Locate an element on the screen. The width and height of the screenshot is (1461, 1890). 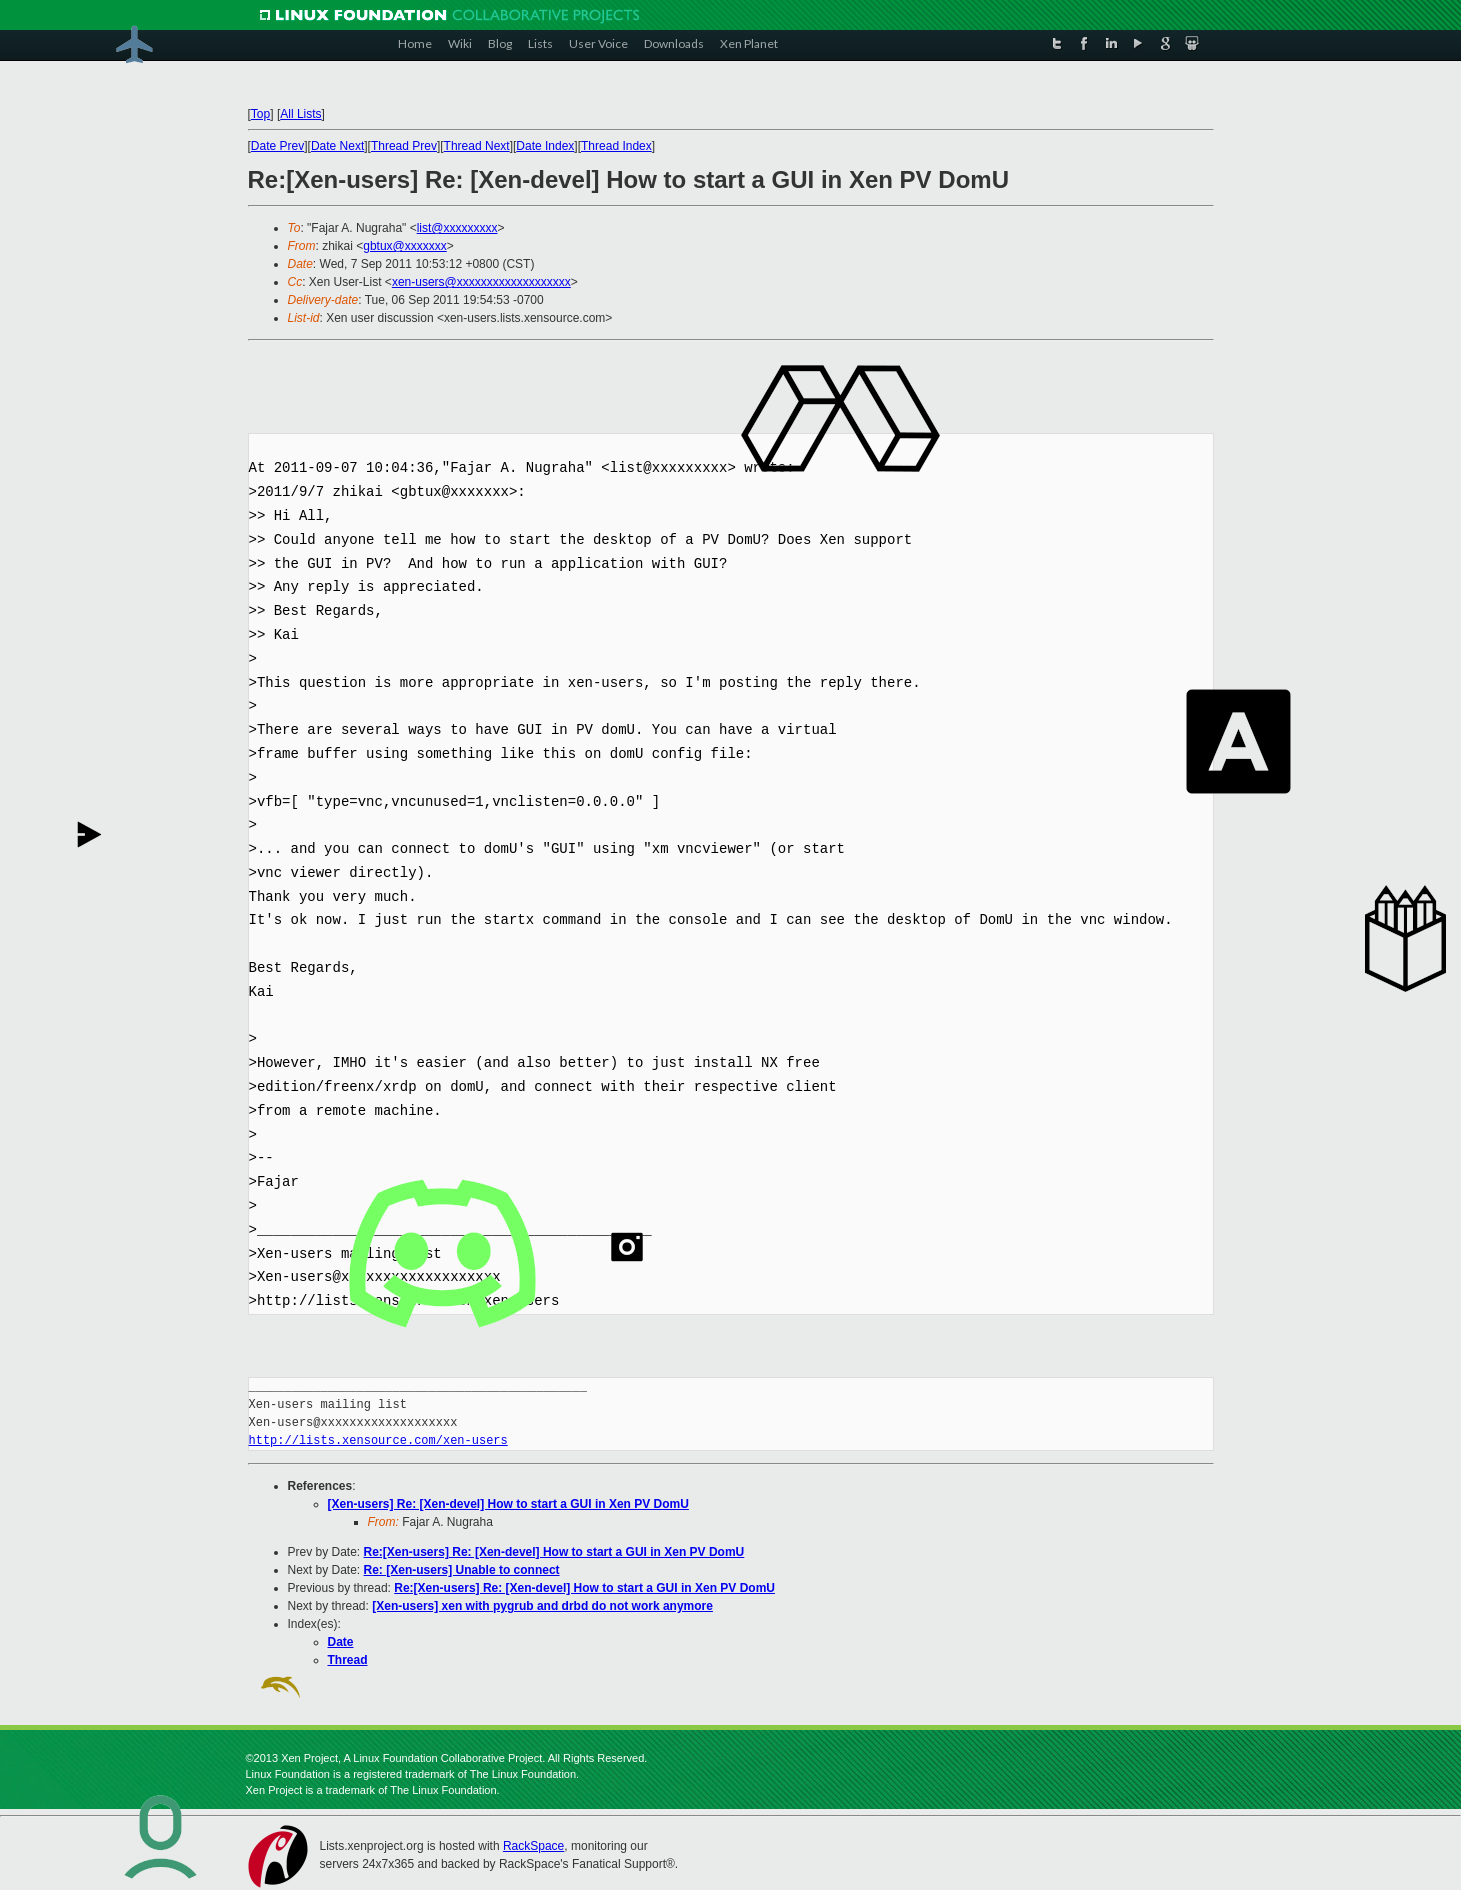
open camera to take a photo is located at coordinates (627, 1247).